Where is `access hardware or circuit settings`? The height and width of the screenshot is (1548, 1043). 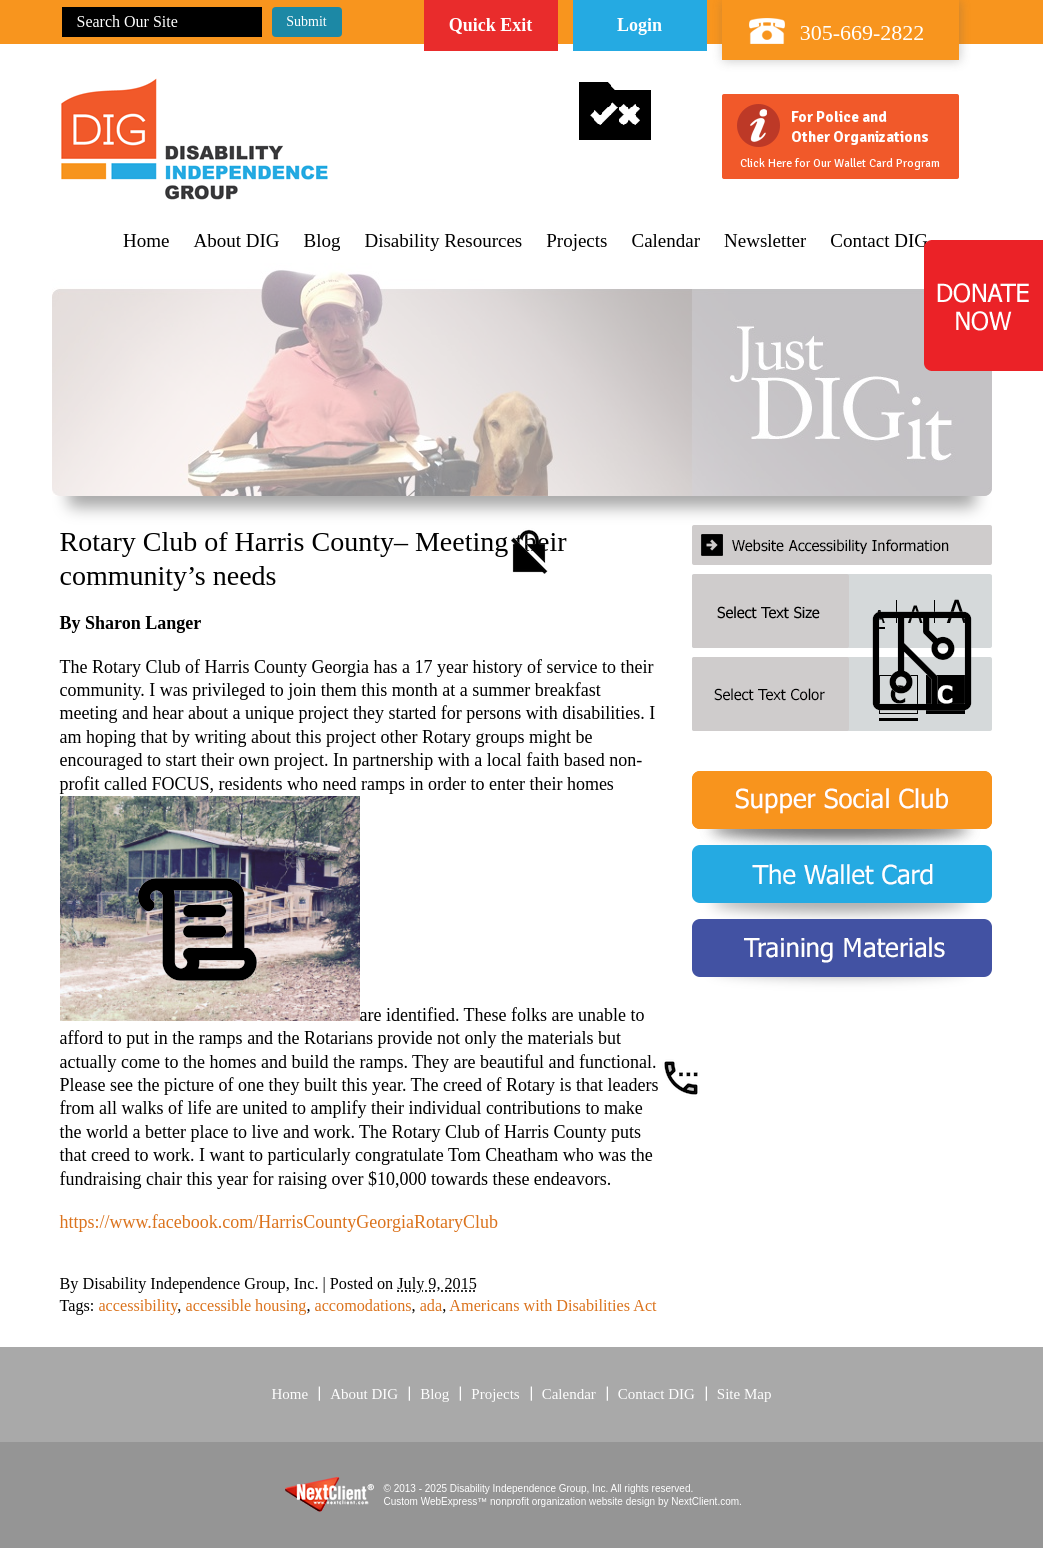 access hardware or circuit settings is located at coordinates (922, 661).